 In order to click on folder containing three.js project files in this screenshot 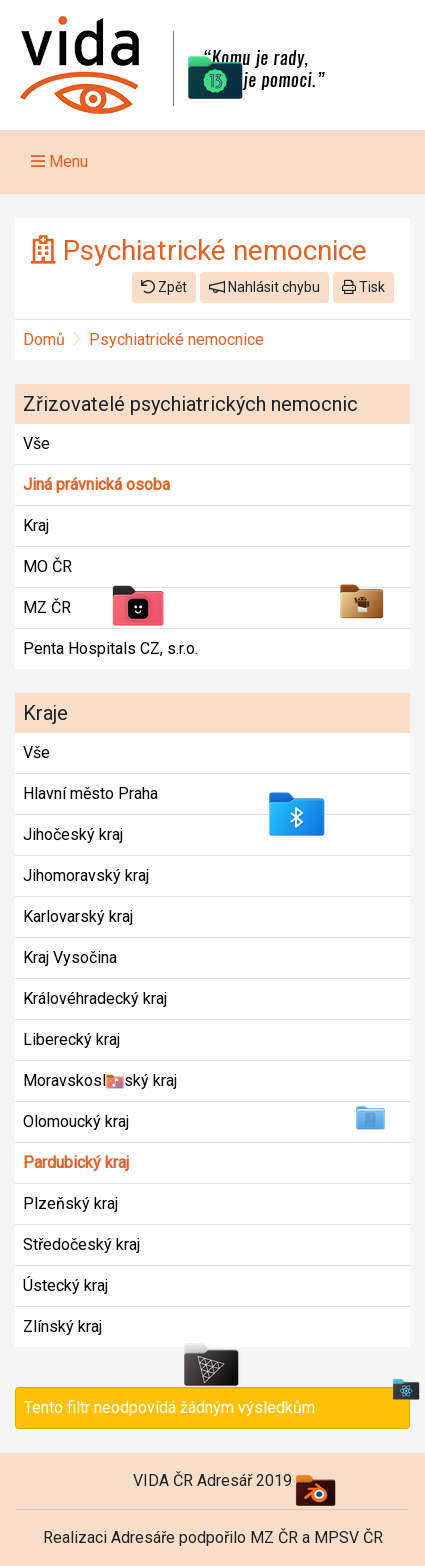, I will do `click(211, 1366)`.